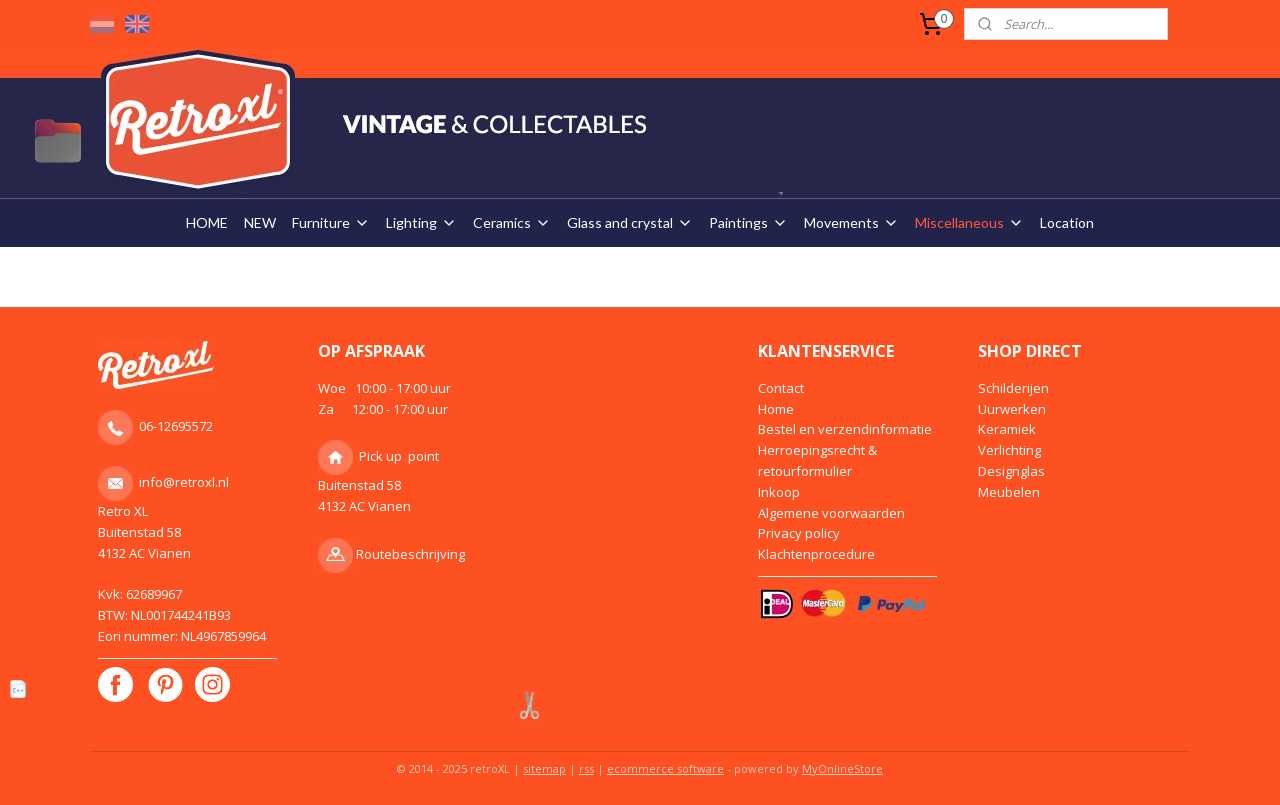 Image resolution: width=1280 pixels, height=805 pixels. What do you see at coordinates (529, 705) in the screenshot?
I see `cut selected content to clipboard` at bounding box center [529, 705].